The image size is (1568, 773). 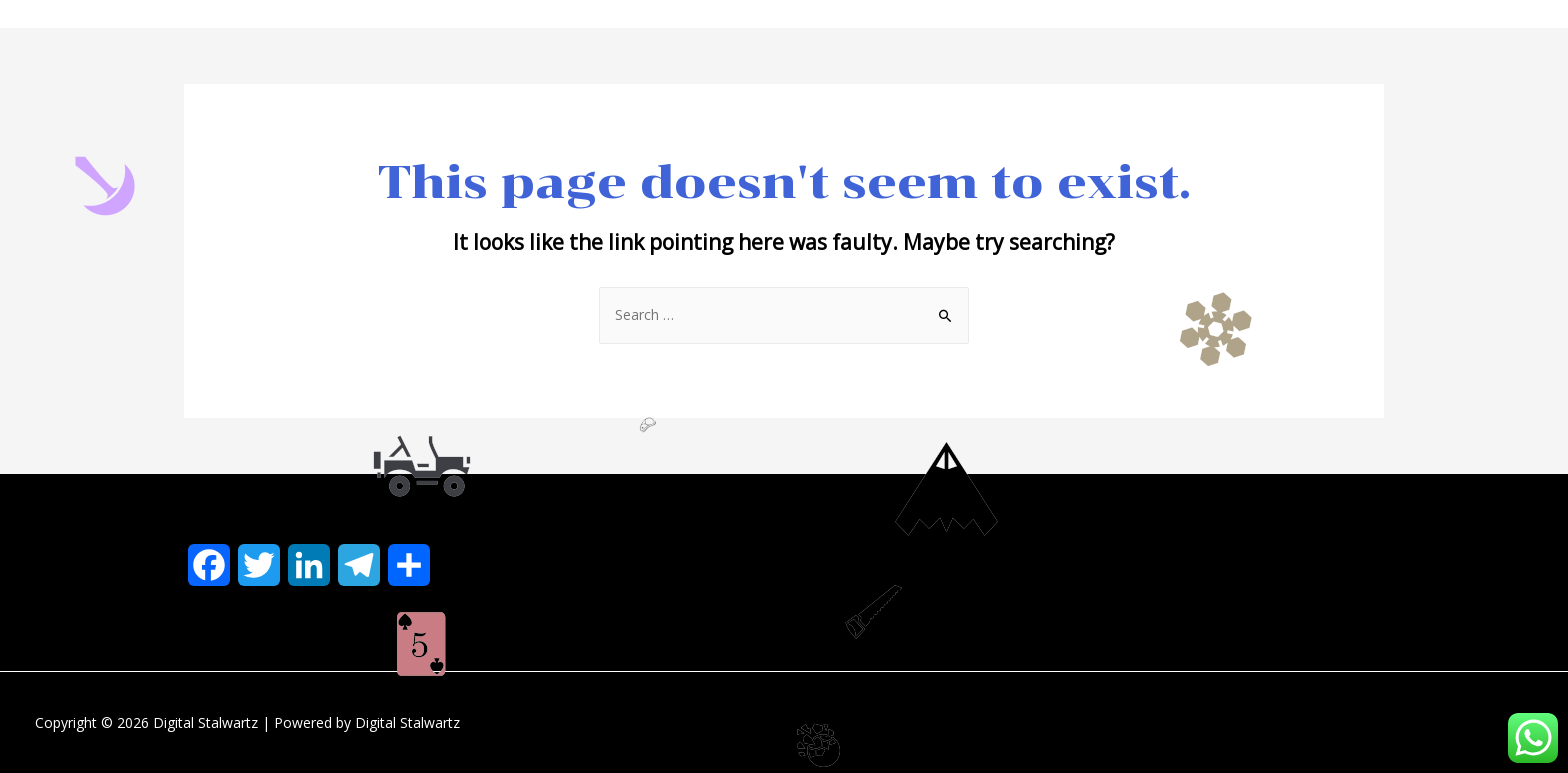 What do you see at coordinates (422, 466) in the screenshot?
I see `select off-road vehicle type` at bounding box center [422, 466].